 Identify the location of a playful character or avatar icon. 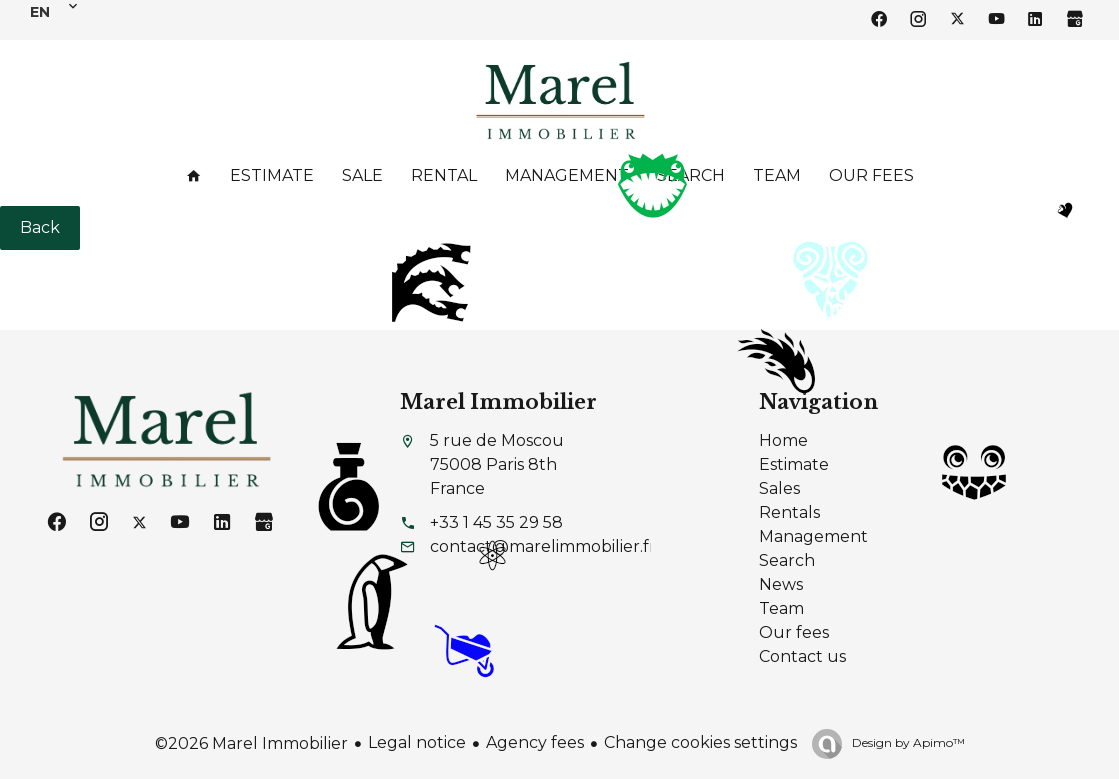
(974, 473).